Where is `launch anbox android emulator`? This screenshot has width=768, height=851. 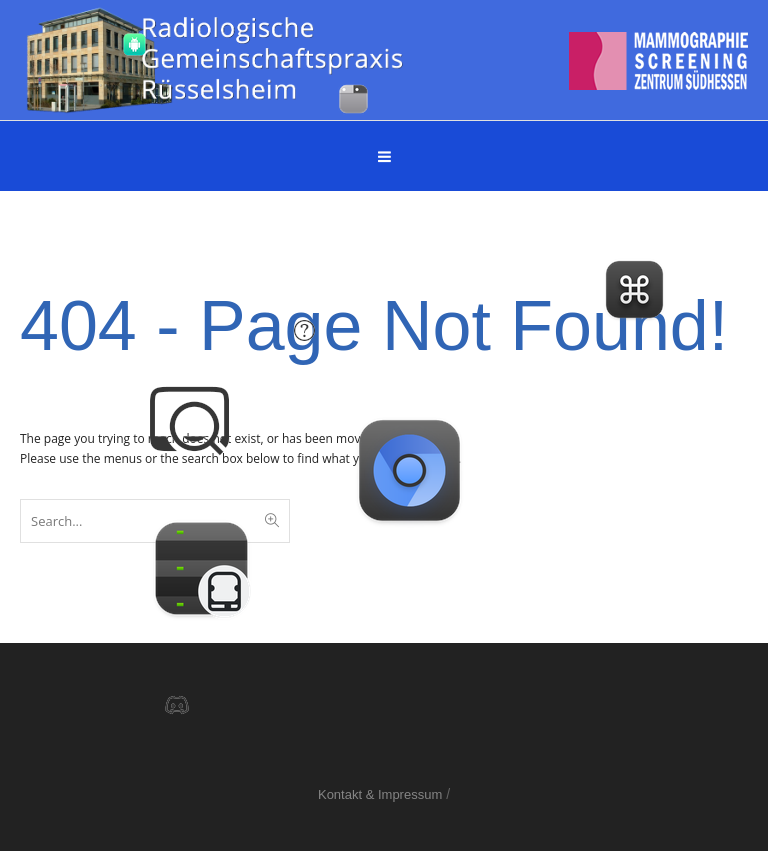 launch anbox android emulator is located at coordinates (134, 44).